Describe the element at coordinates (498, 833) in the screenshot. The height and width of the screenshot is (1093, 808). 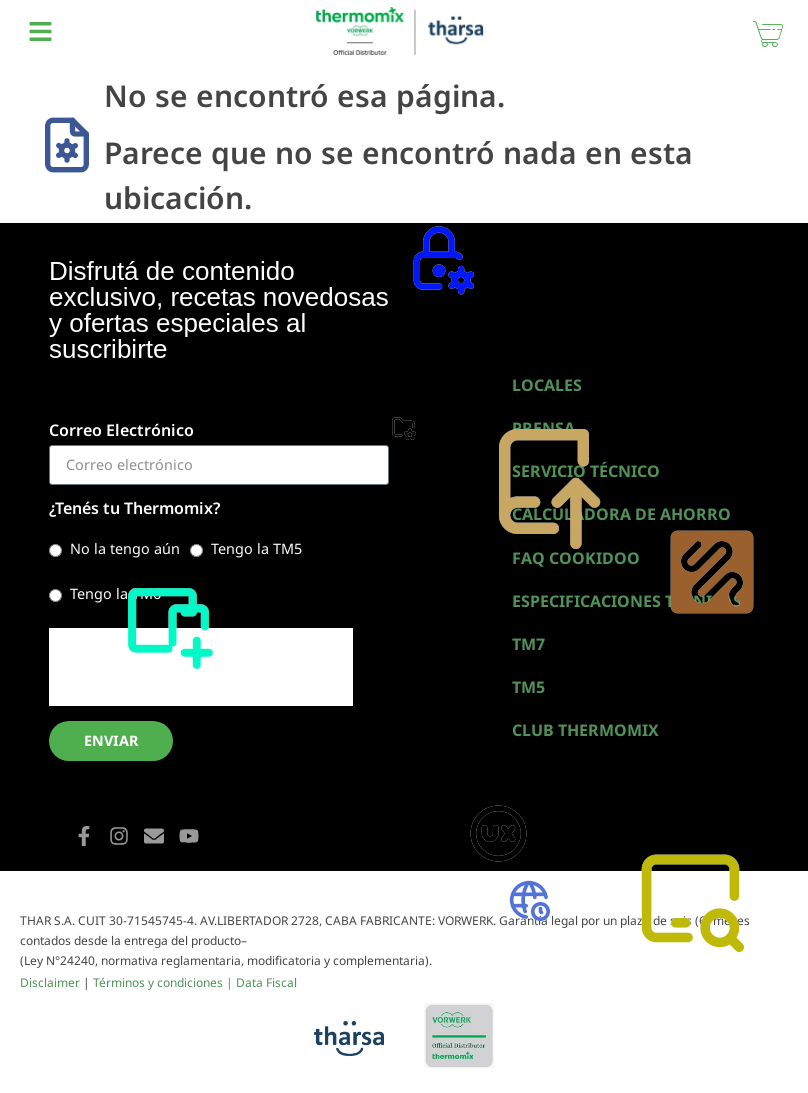
I see `access user experience design tools` at that location.